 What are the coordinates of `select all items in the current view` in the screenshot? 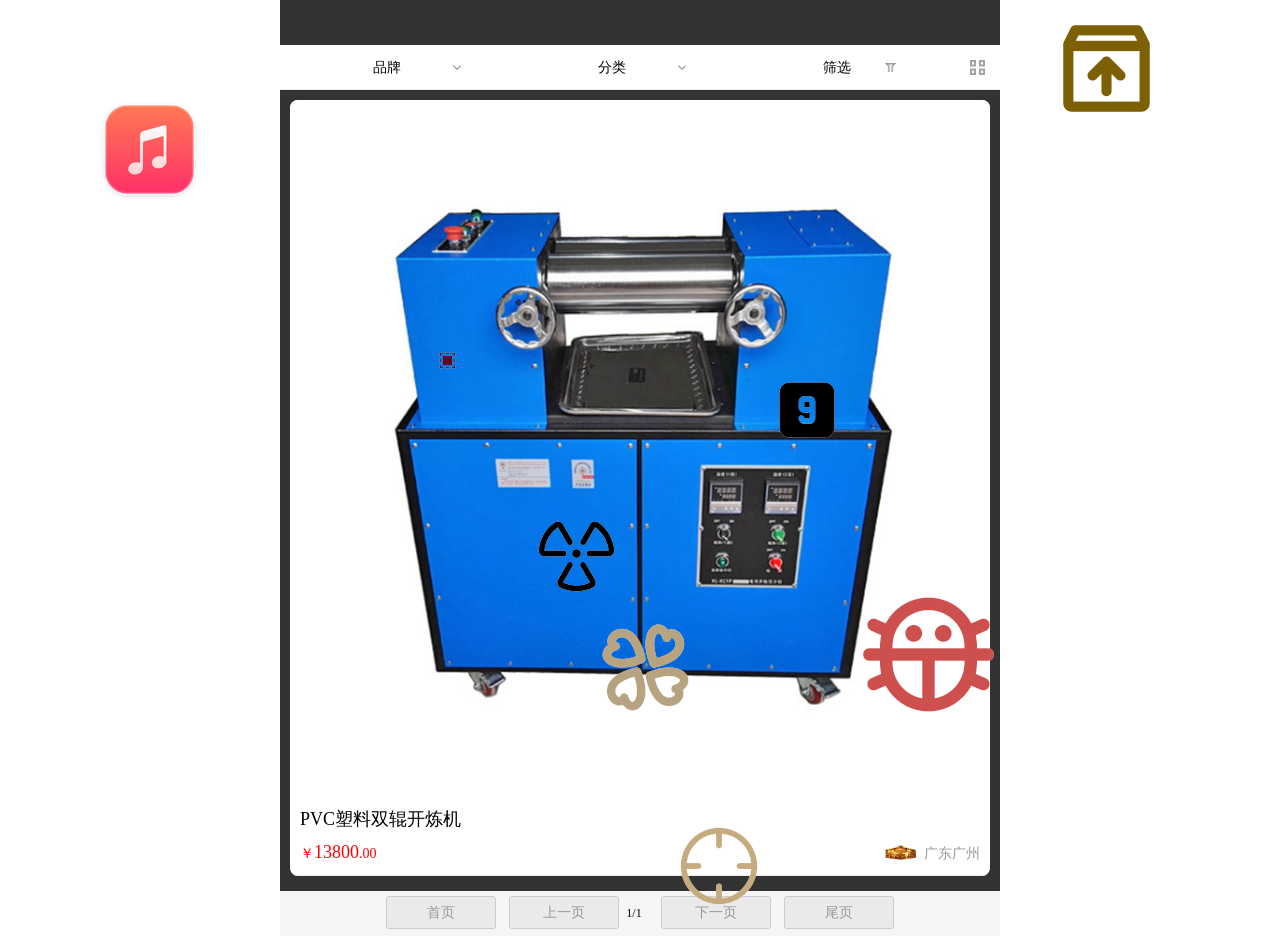 It's located at (447, 360).